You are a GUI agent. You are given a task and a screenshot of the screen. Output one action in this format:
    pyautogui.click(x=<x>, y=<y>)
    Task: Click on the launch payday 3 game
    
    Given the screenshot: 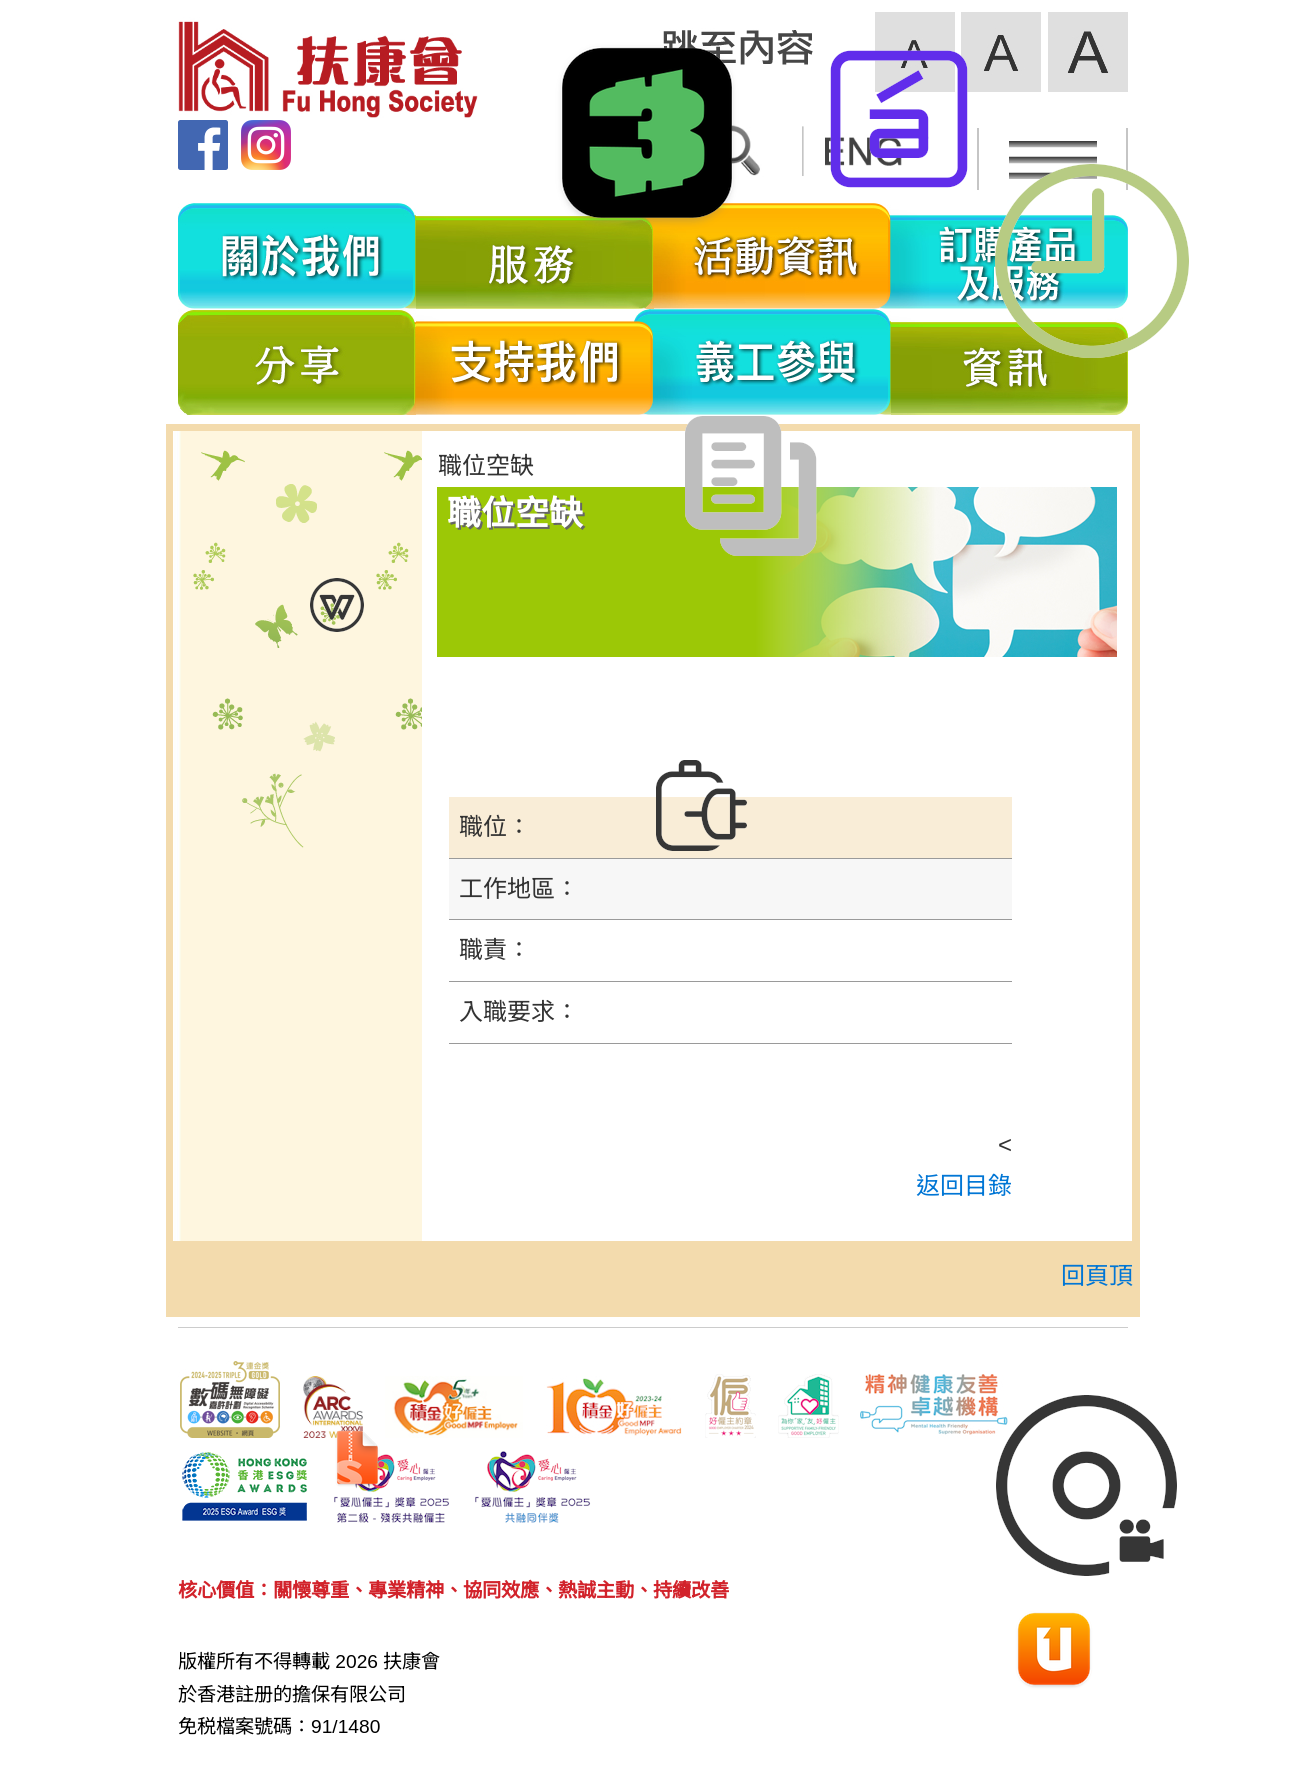 What is the action you would take?
    pyautogui.click(x=647, y=133)
    